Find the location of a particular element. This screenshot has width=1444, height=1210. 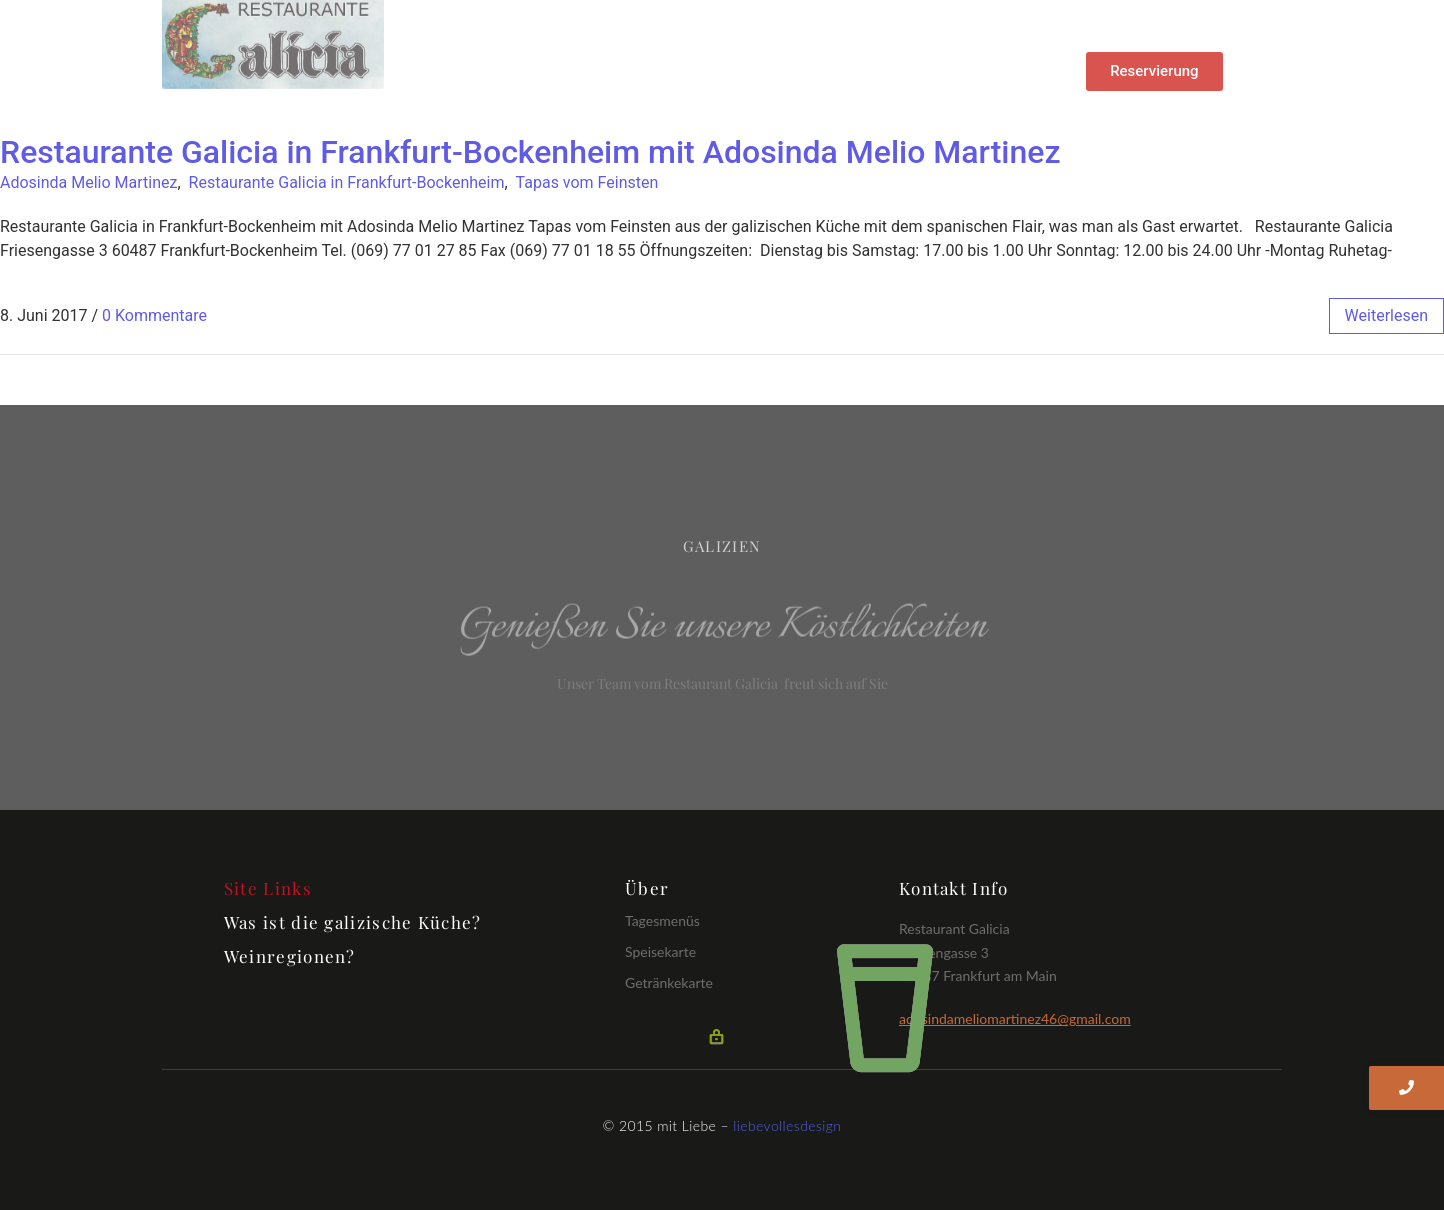

lock or secure this item is located at coordinates (716, 1037).